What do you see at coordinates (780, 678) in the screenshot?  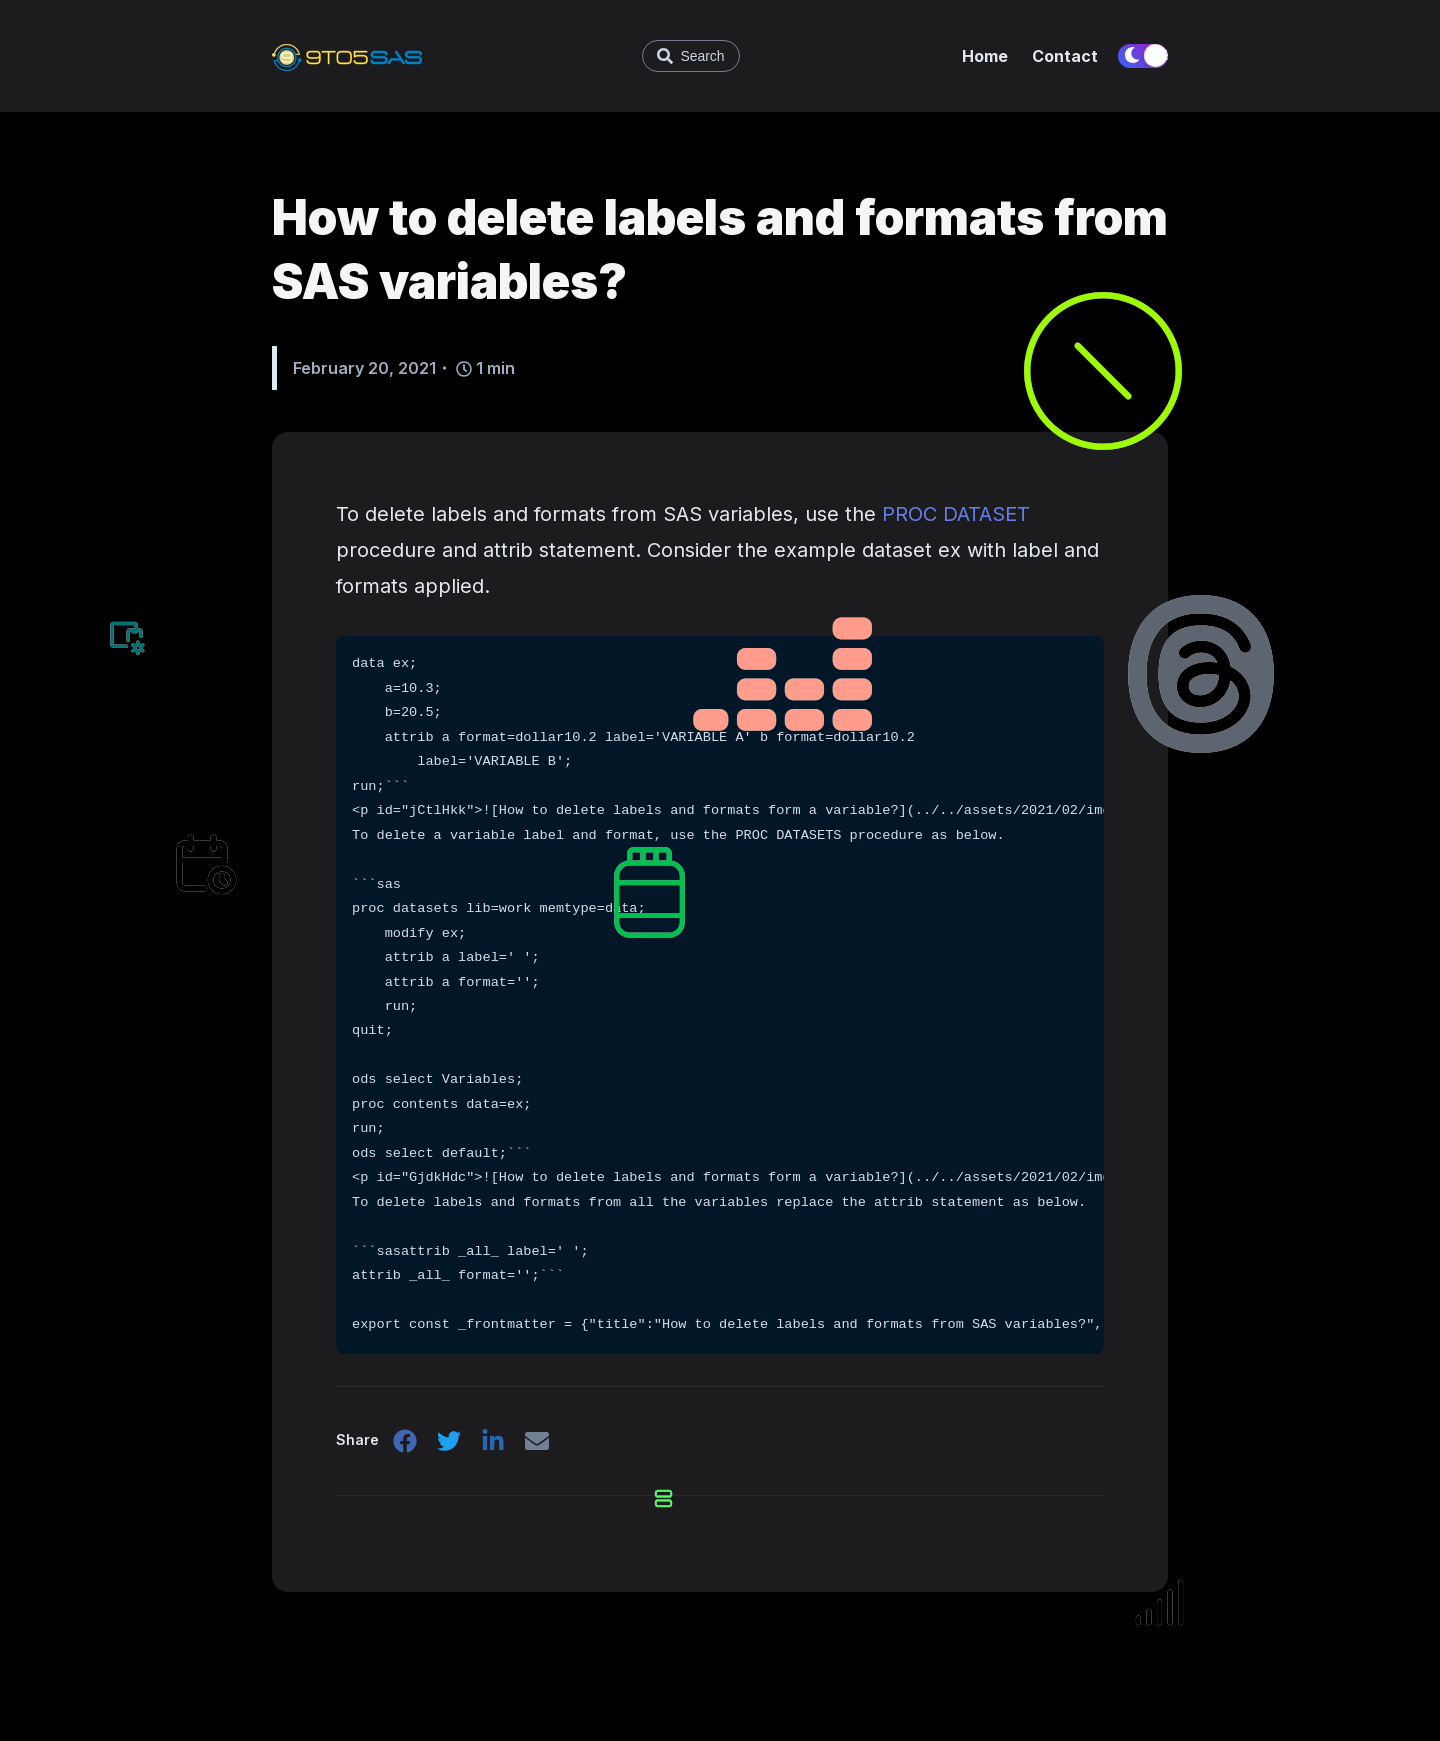 I see `open Deezer music streaming app` at bounding box center [780, 678].